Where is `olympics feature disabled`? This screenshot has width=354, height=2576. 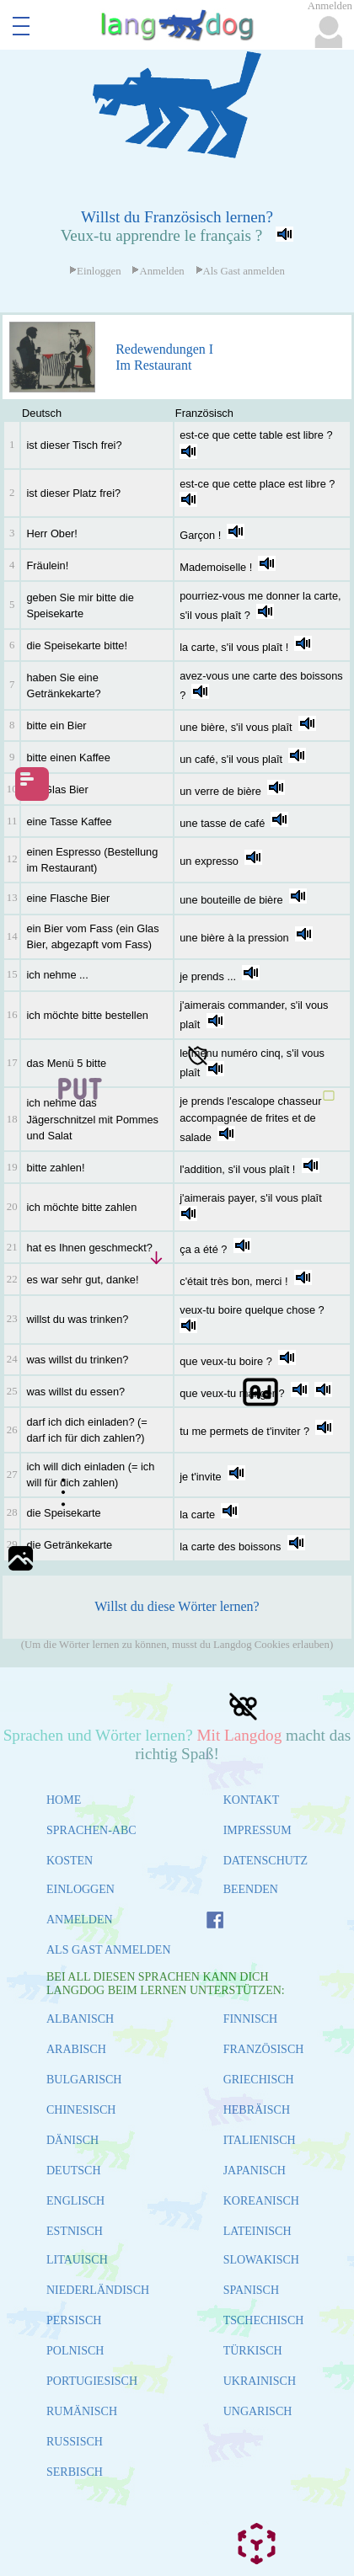
olympics feature disabled is located at coordinates (243, 1706).